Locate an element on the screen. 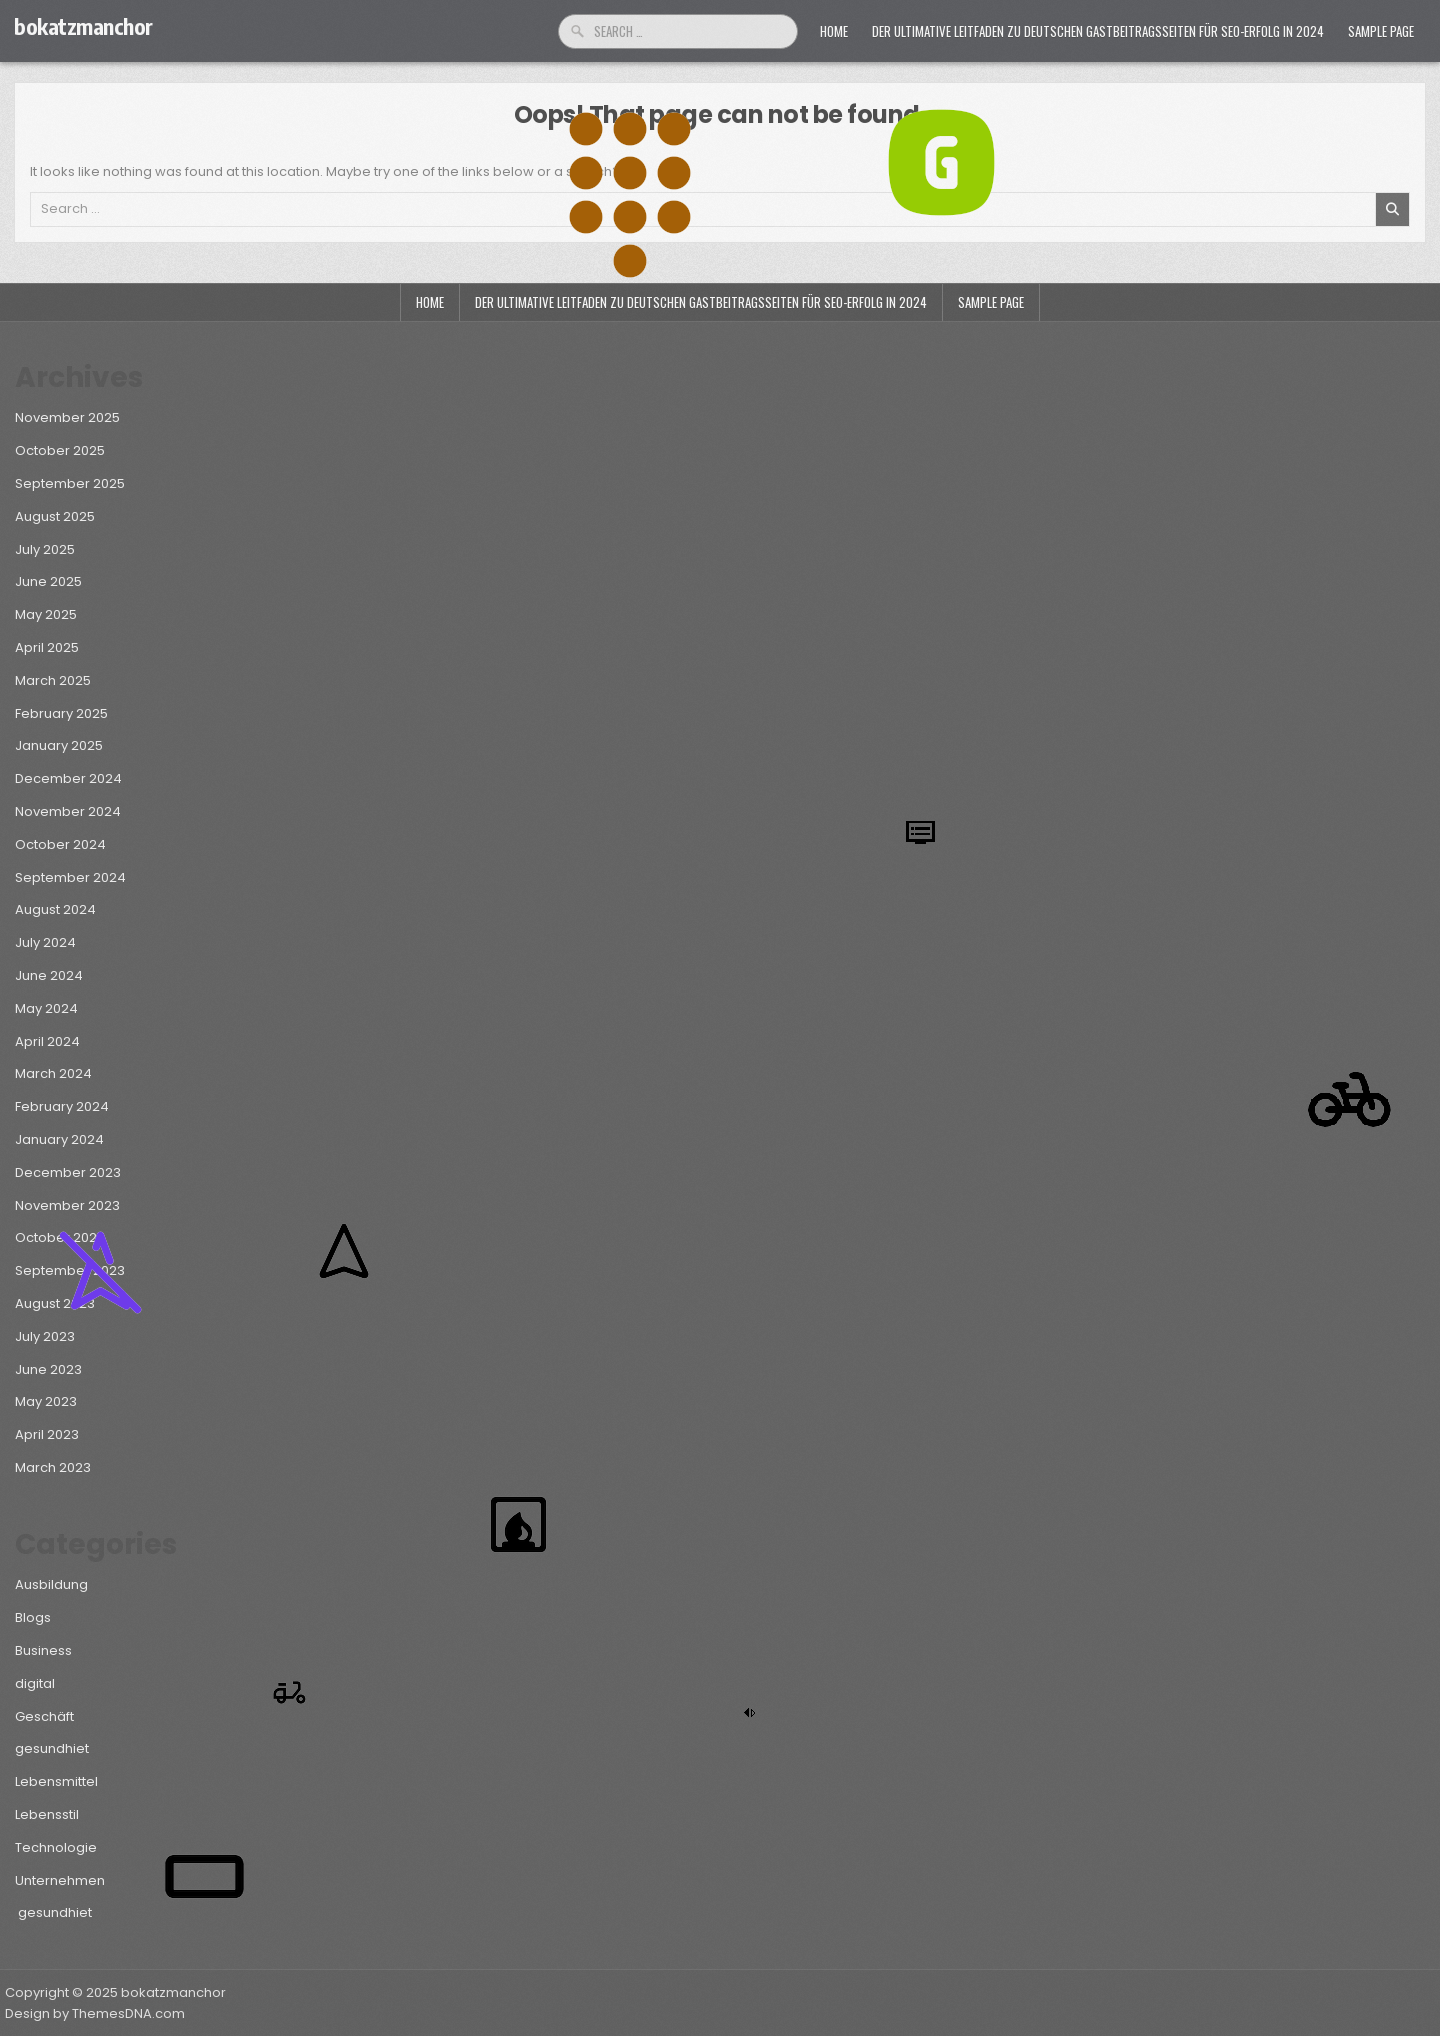  disable navigation or GPS tracking is located at coordinates (100, 1272).